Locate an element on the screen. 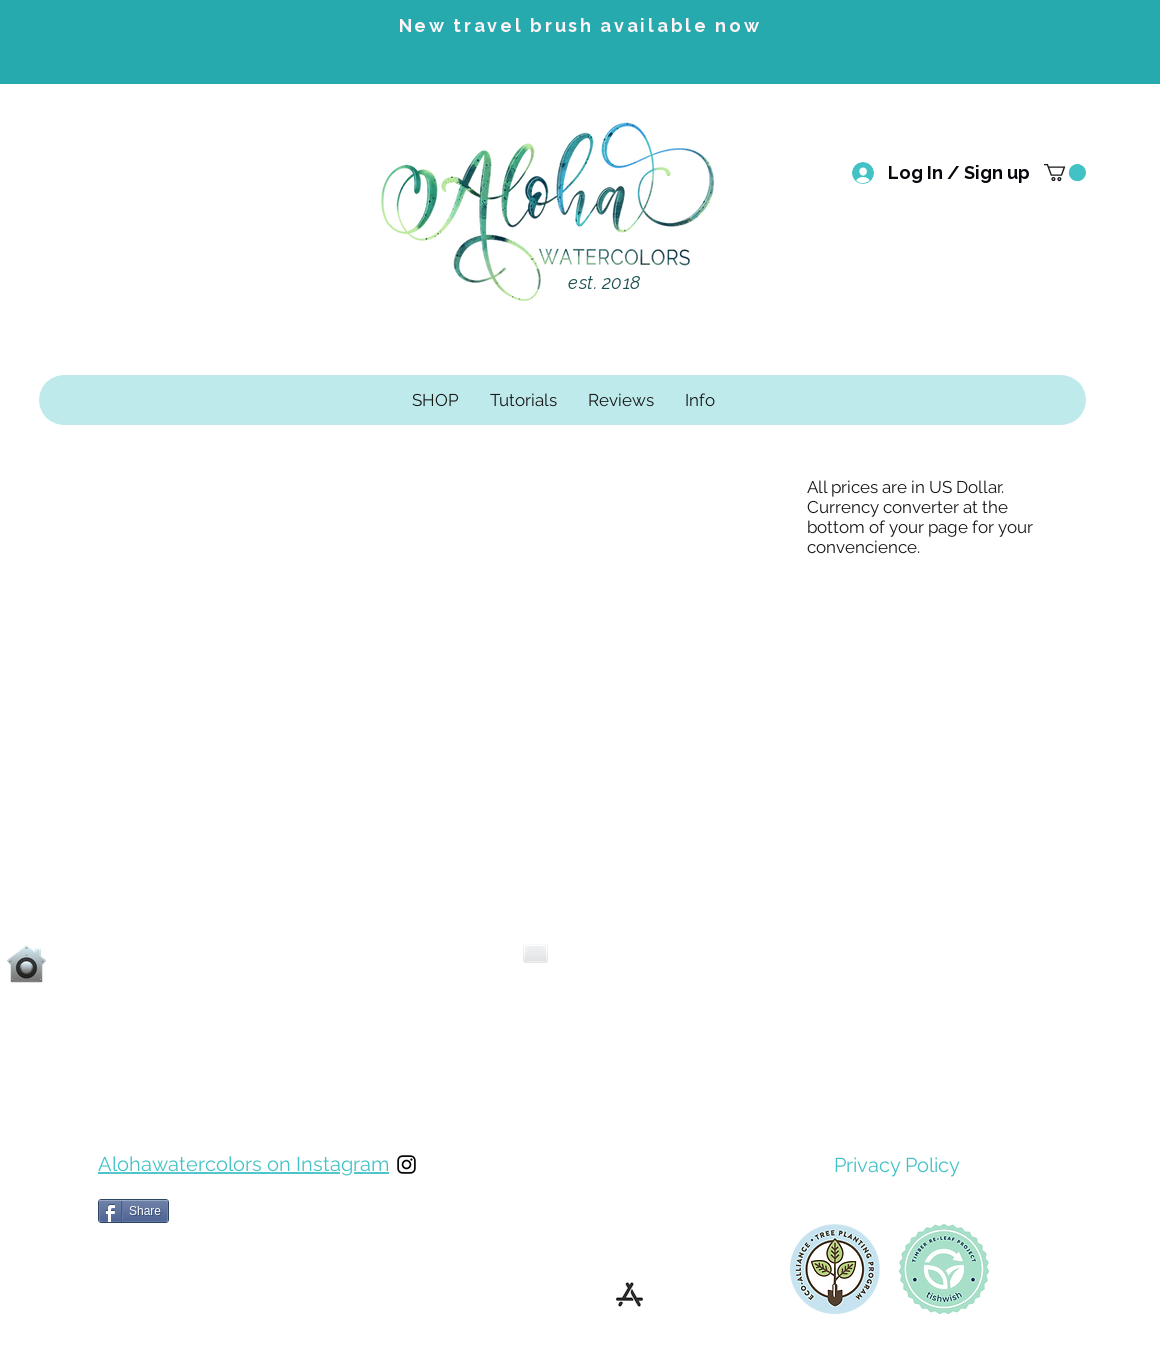 This screenshot has width=1160, height=1350. access the applications folder in sidebar is located at coordinates (629, 1294).